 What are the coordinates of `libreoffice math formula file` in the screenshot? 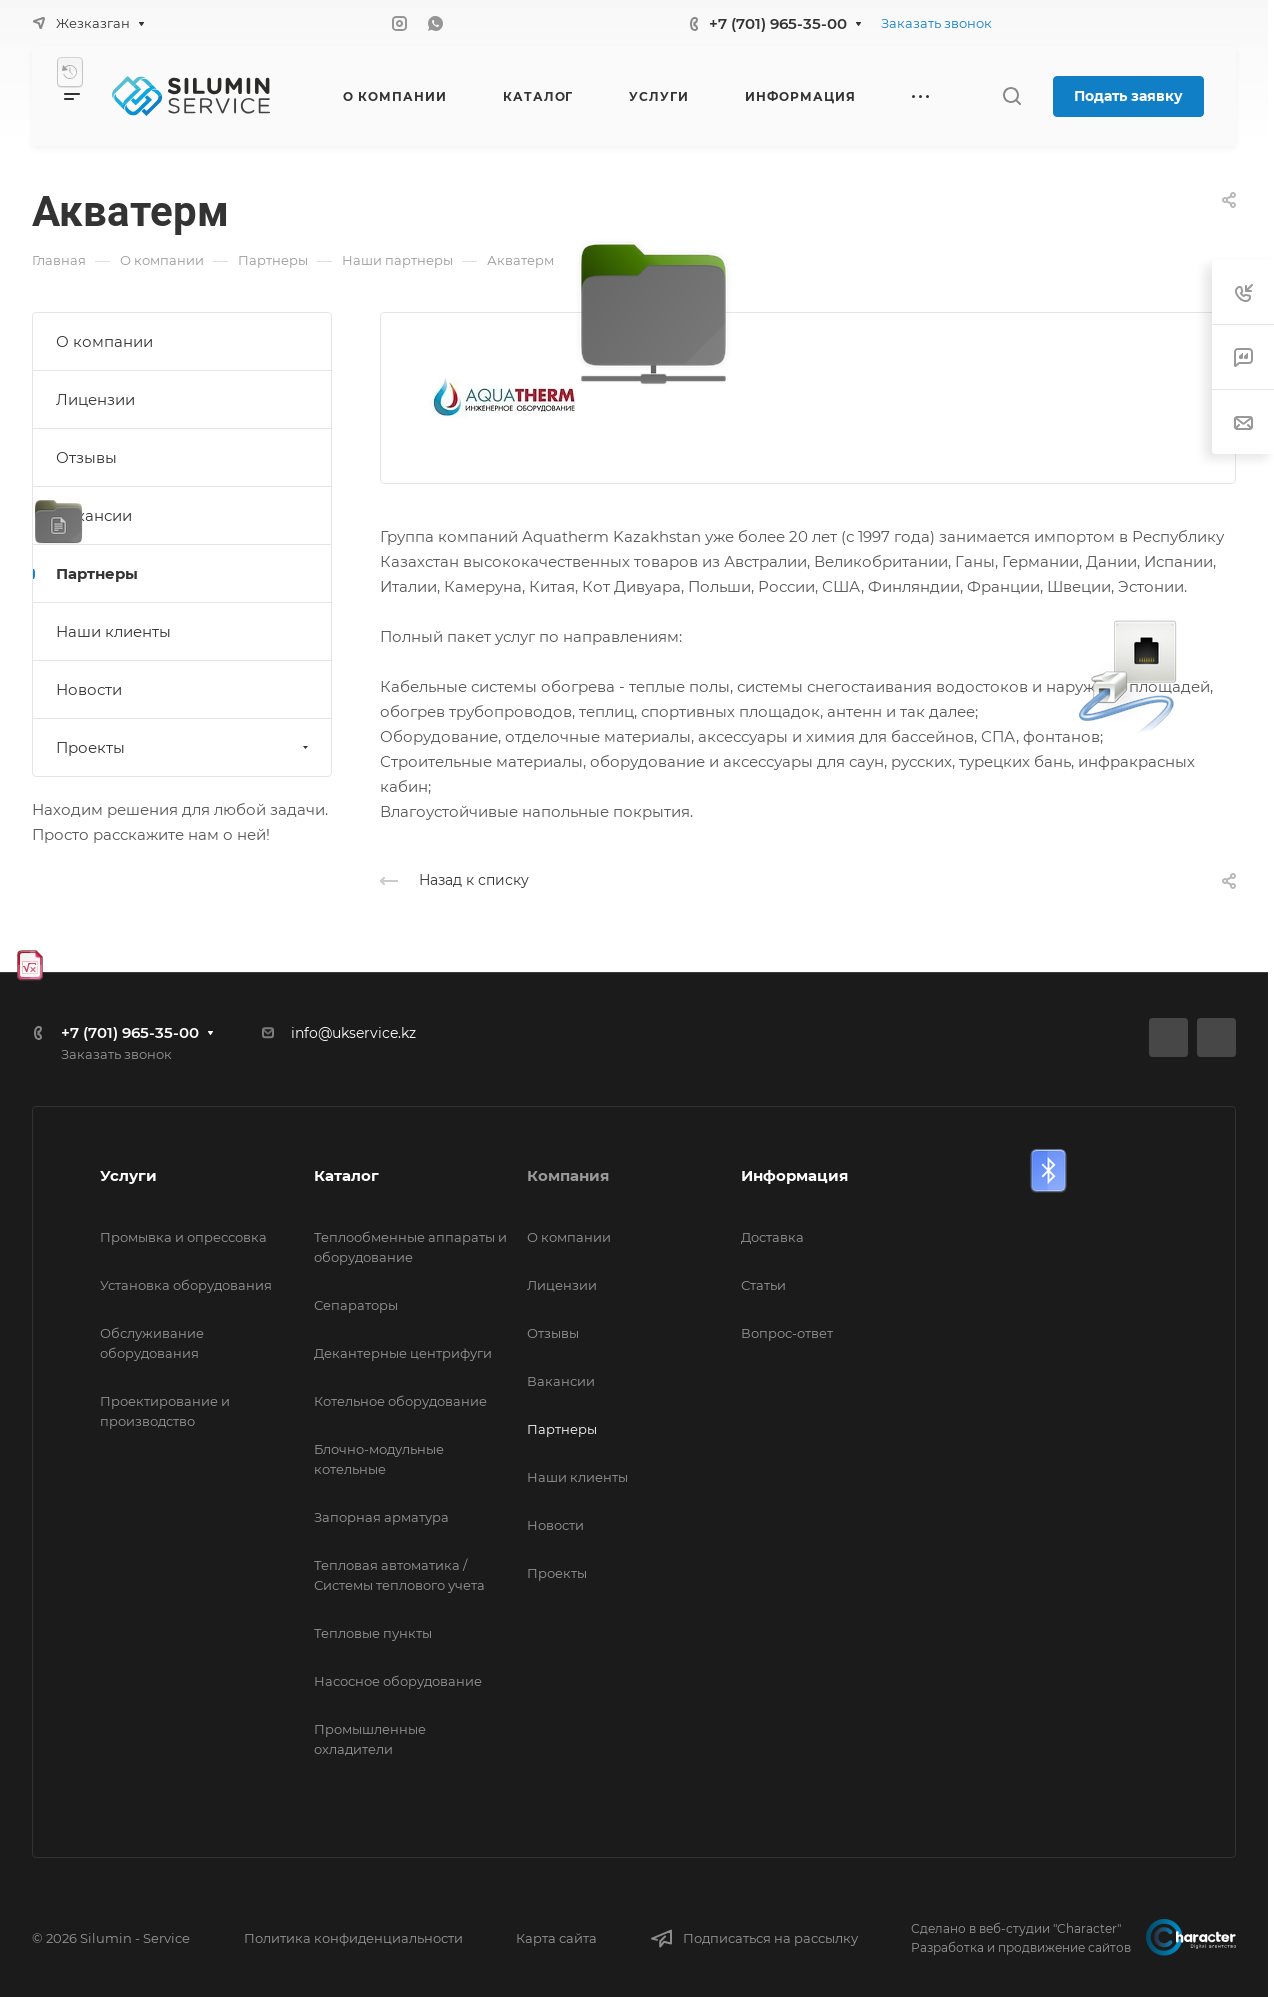 It's located at (30, 965).